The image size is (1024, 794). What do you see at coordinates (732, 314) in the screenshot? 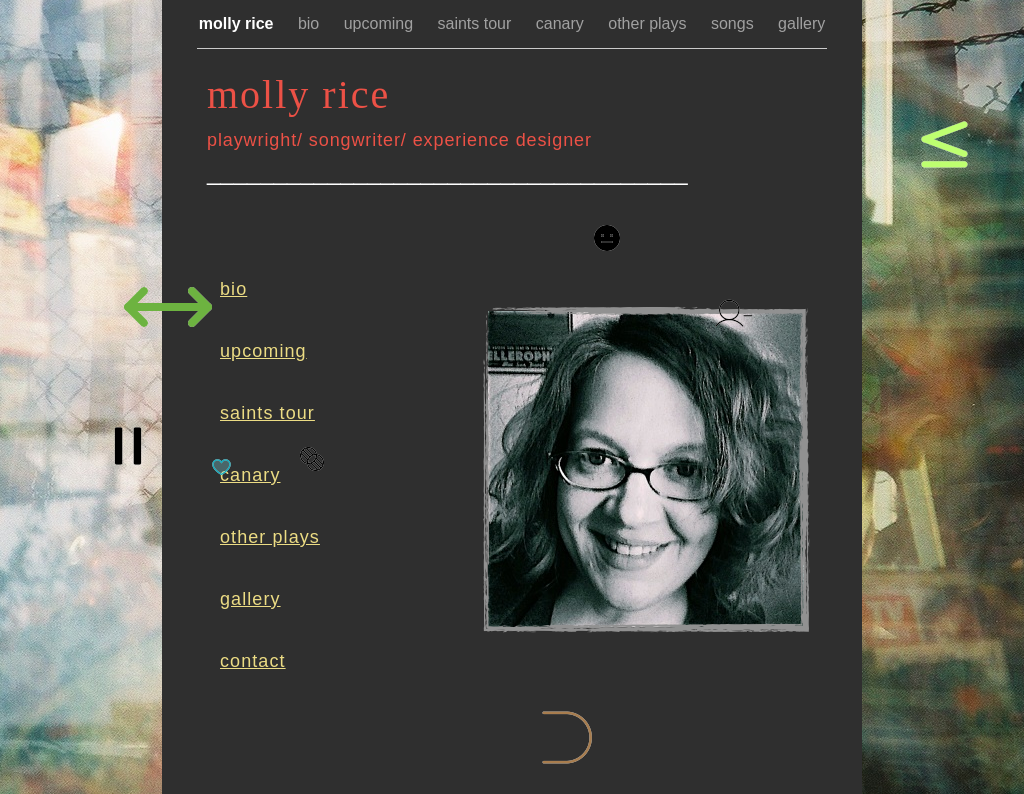
I see `remove a user from a group or list` at bounding box center [732, 314].